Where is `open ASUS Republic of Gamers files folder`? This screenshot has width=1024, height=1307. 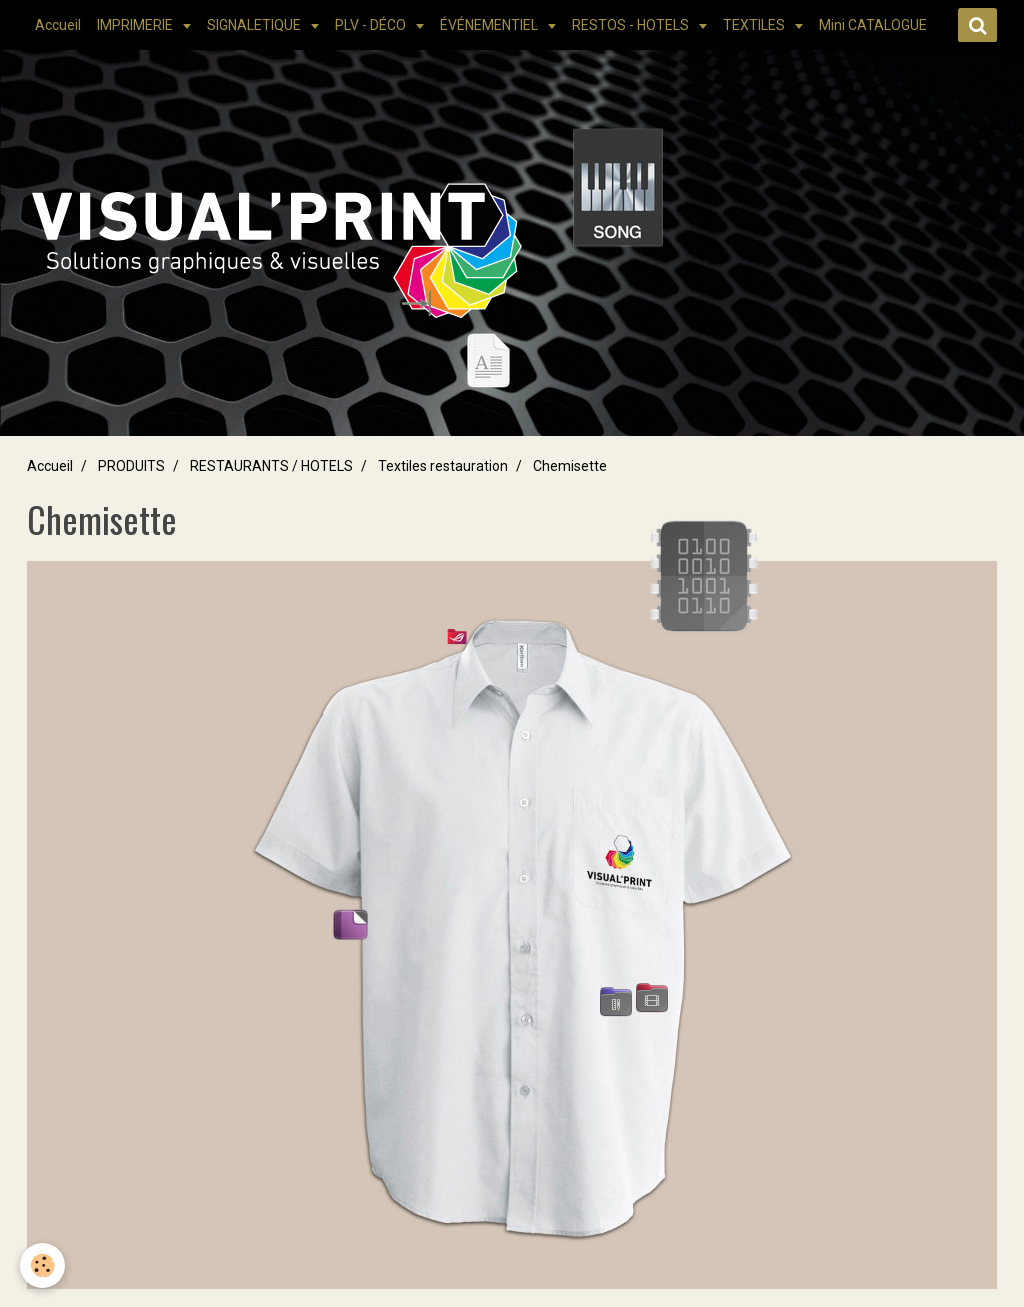
open ASUS Republic of Gamers files folder is located at coordinates (457, 637).